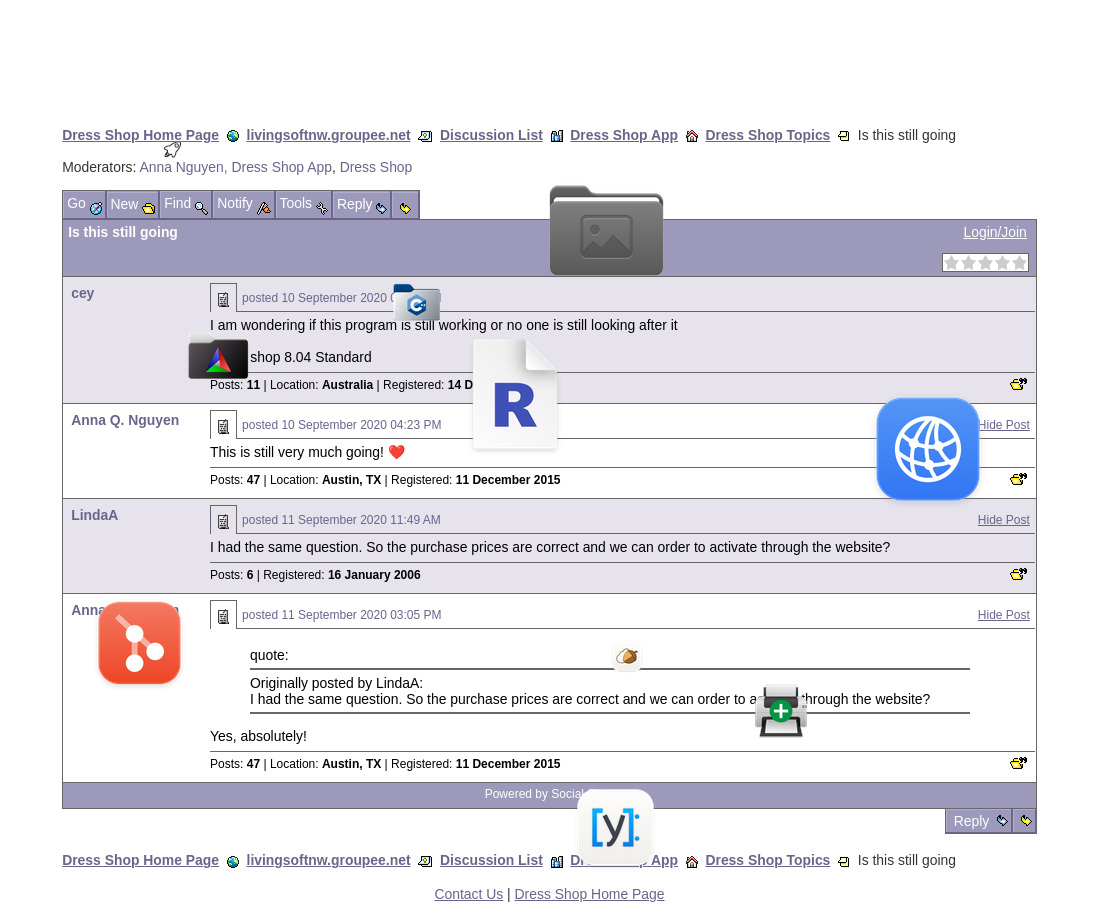 The image size is (1099, 918). Describe the element at coordinates (627, 656) in the screenshot. I see `open nut cloud storage app` at that location.